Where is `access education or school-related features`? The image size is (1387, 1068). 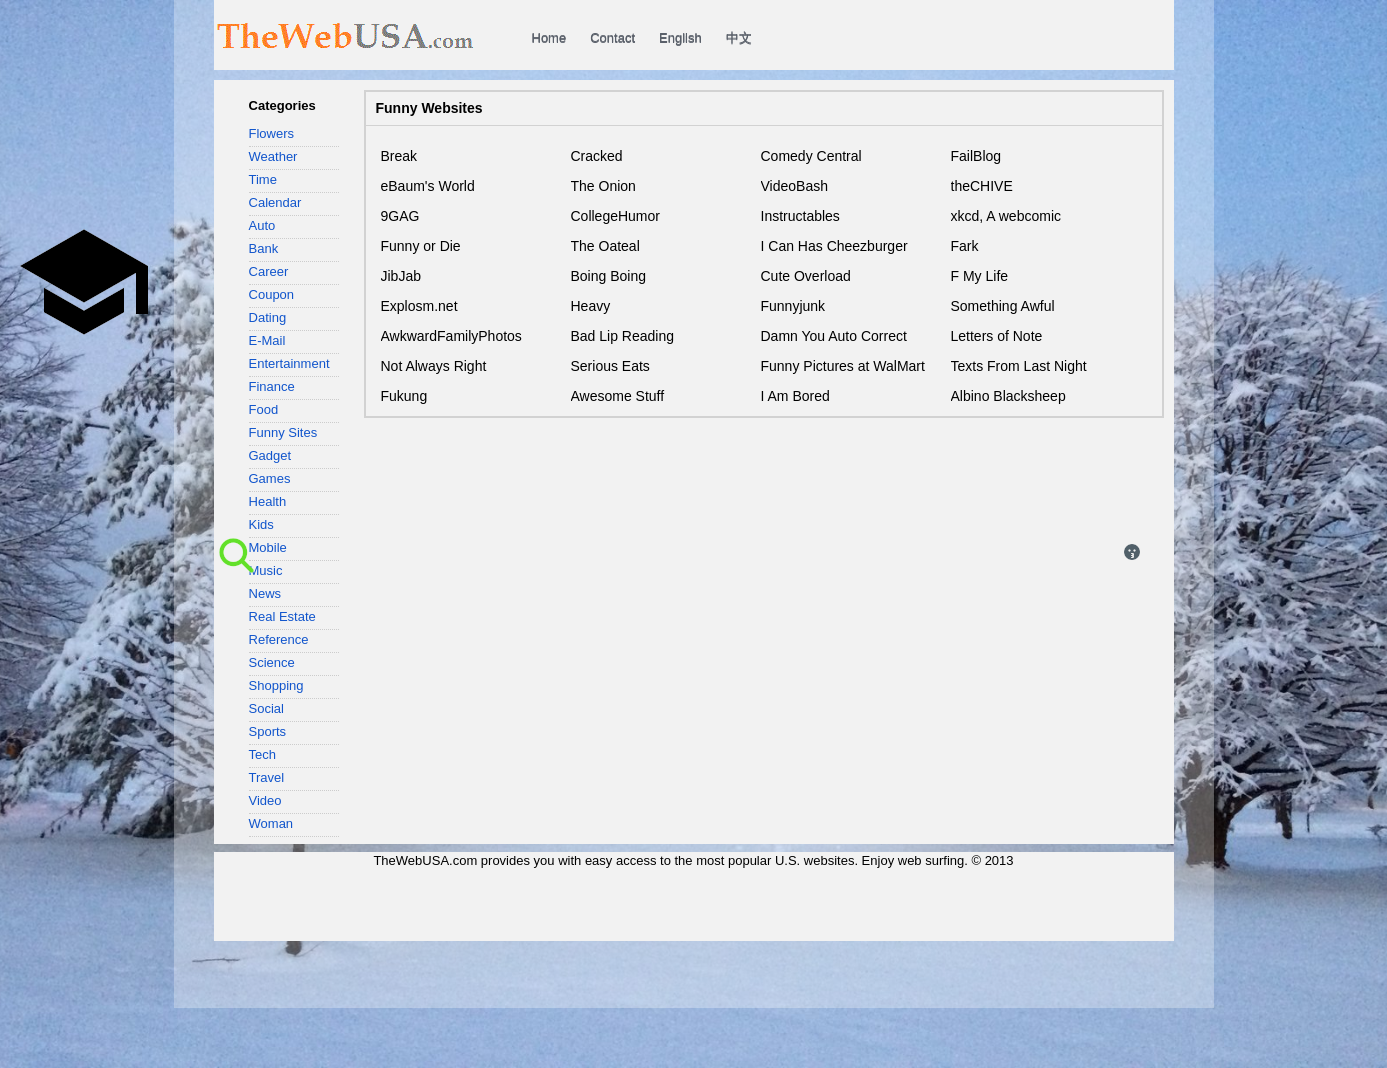 access education or school-related features is located at coordinates (84, 282).